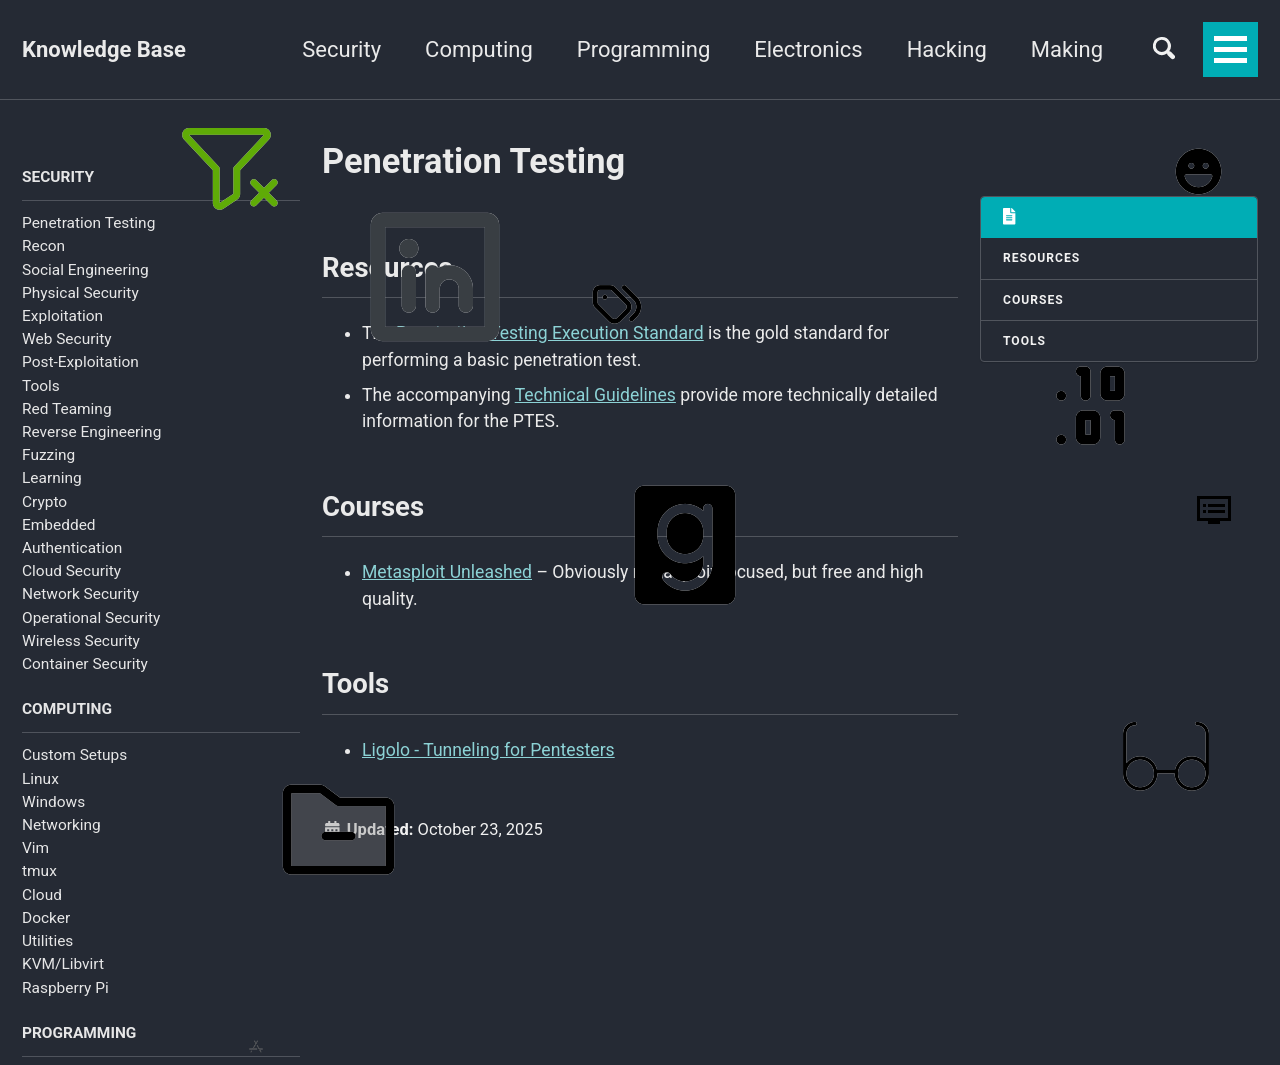 The width and height of the screenshot is (1280, 1065). I want to click on access reading mode or reader view, so click(1166, 758).